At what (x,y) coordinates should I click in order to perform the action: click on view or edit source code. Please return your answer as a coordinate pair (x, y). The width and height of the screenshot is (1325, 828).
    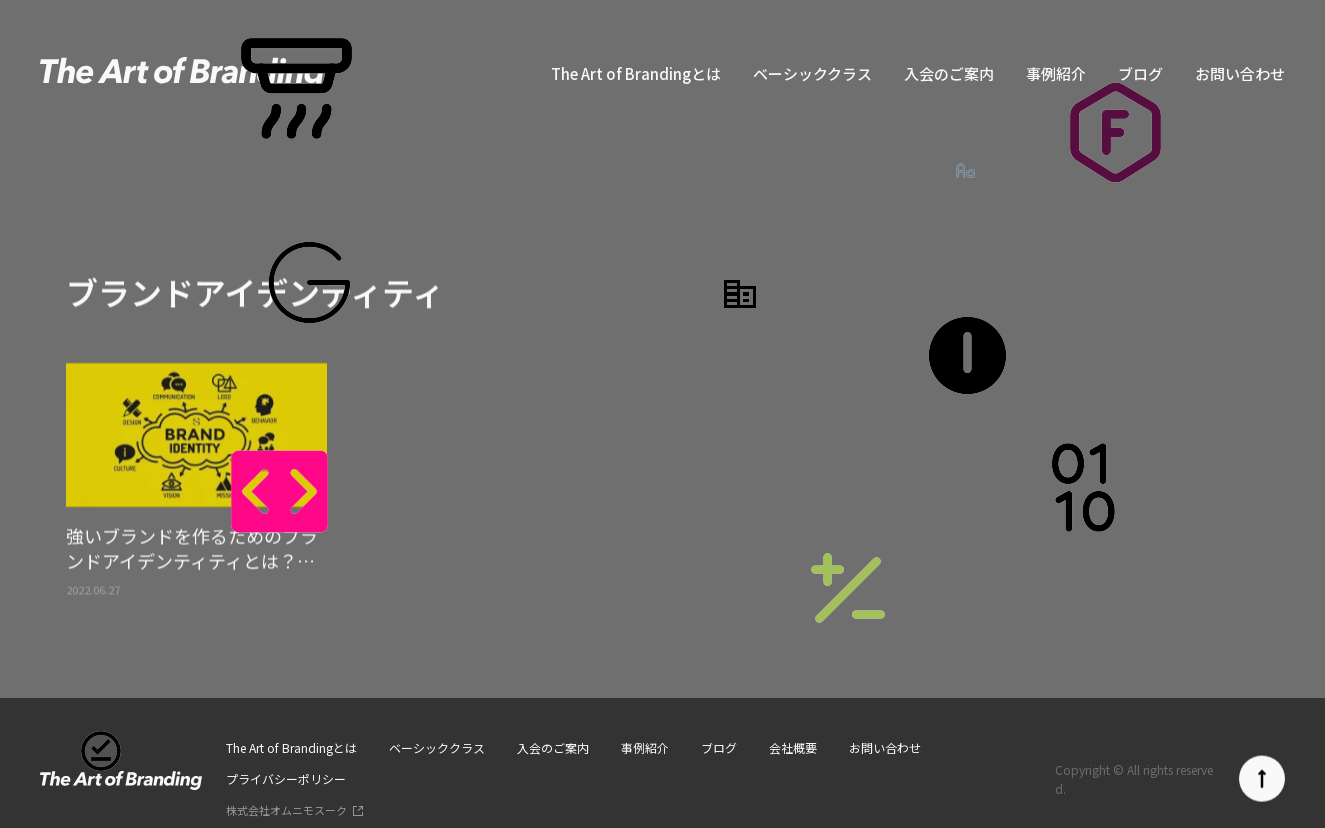
    Looking at the image, I should click on (279, 491).